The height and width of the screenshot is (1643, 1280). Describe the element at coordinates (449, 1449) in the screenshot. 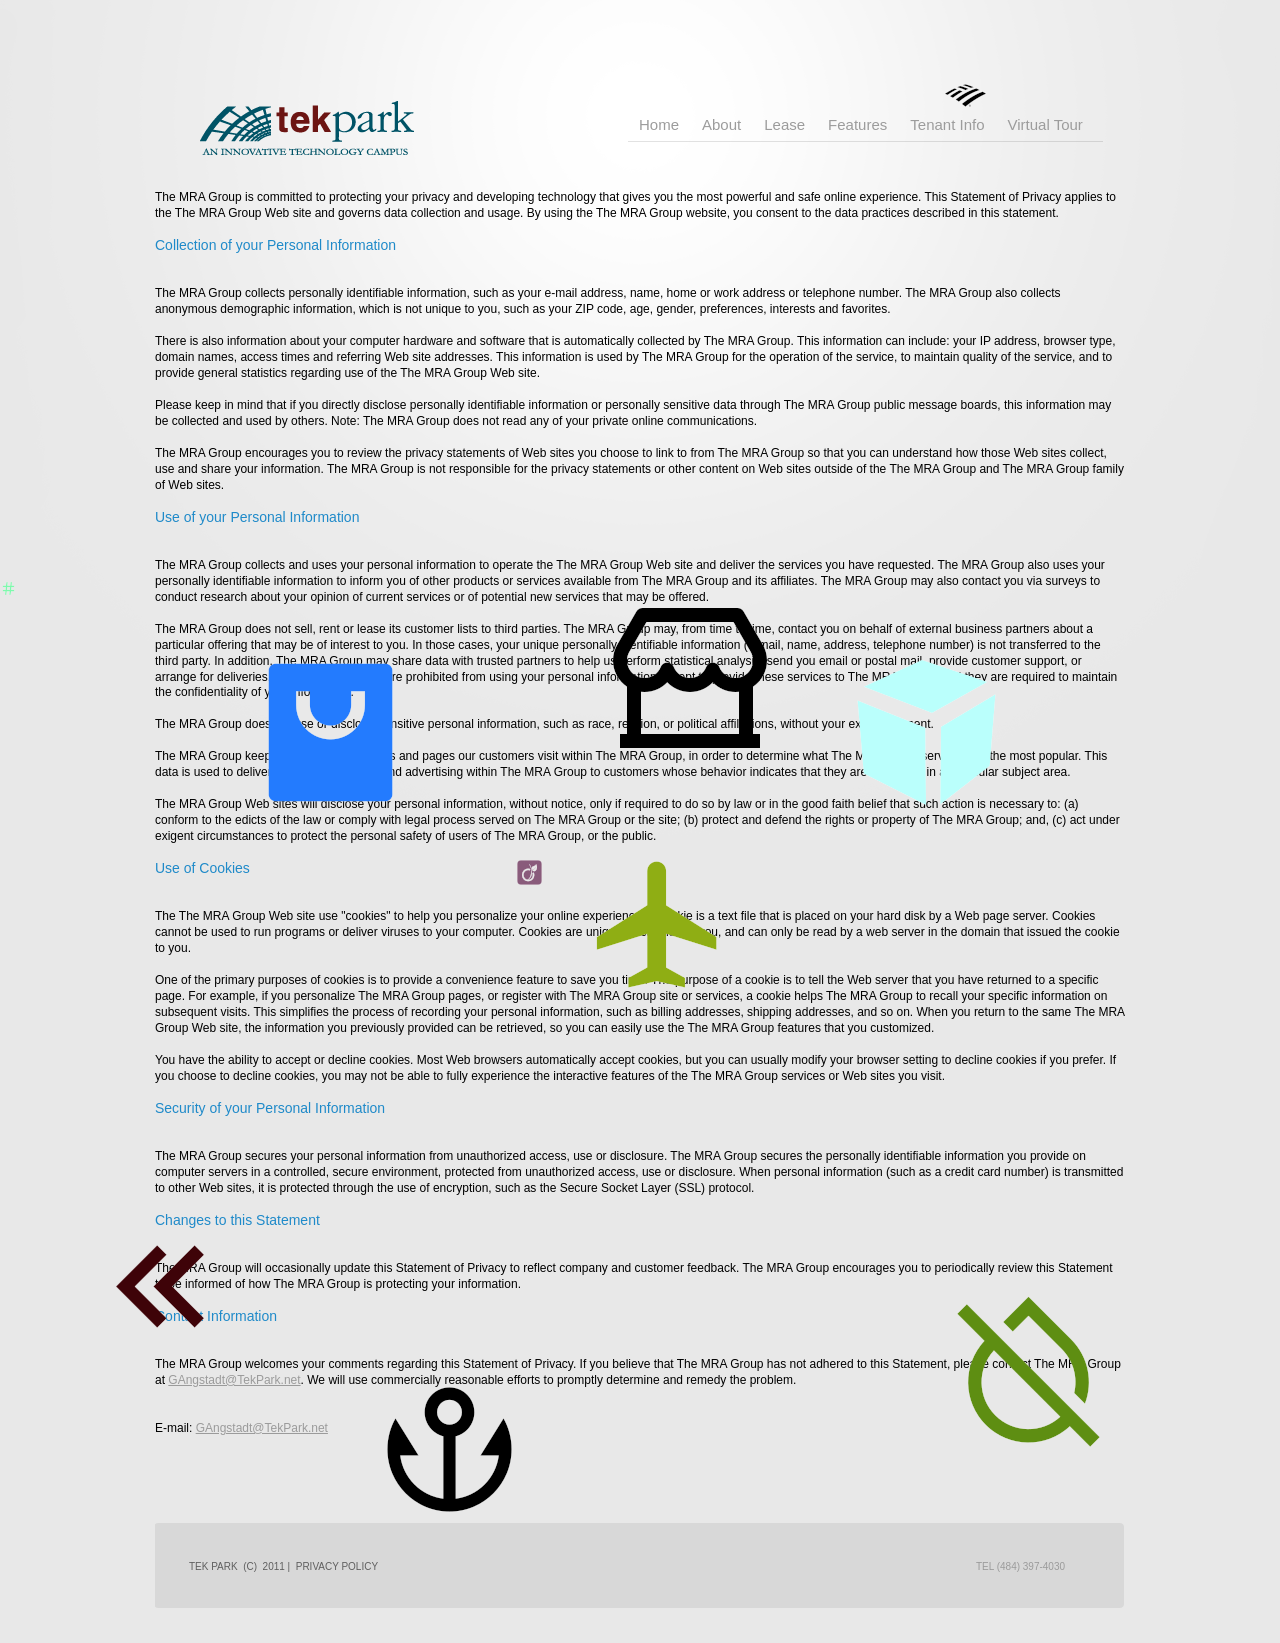

I see `access marina or harbor locations` at that location.